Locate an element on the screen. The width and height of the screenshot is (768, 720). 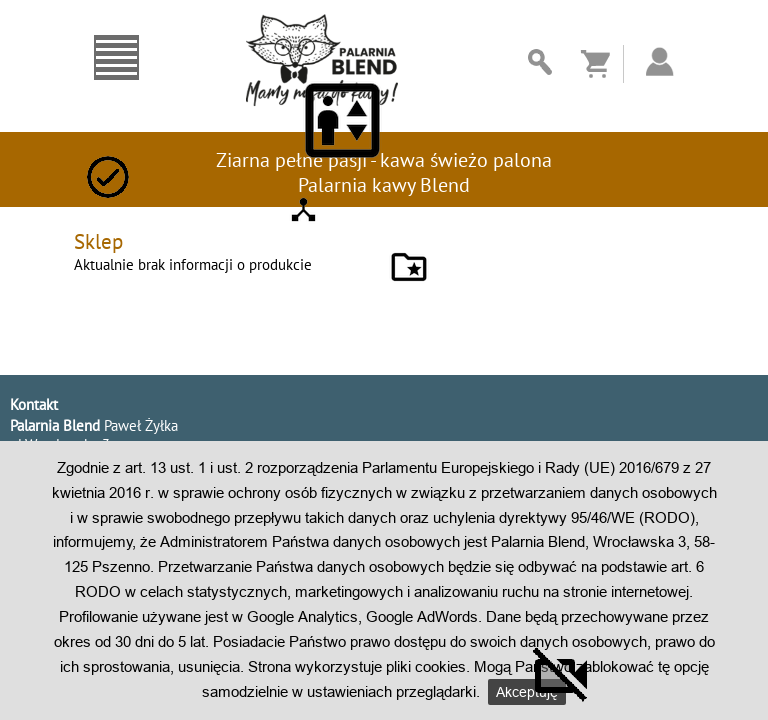
access your starred or favorite files is located at coordinates (409, 267).